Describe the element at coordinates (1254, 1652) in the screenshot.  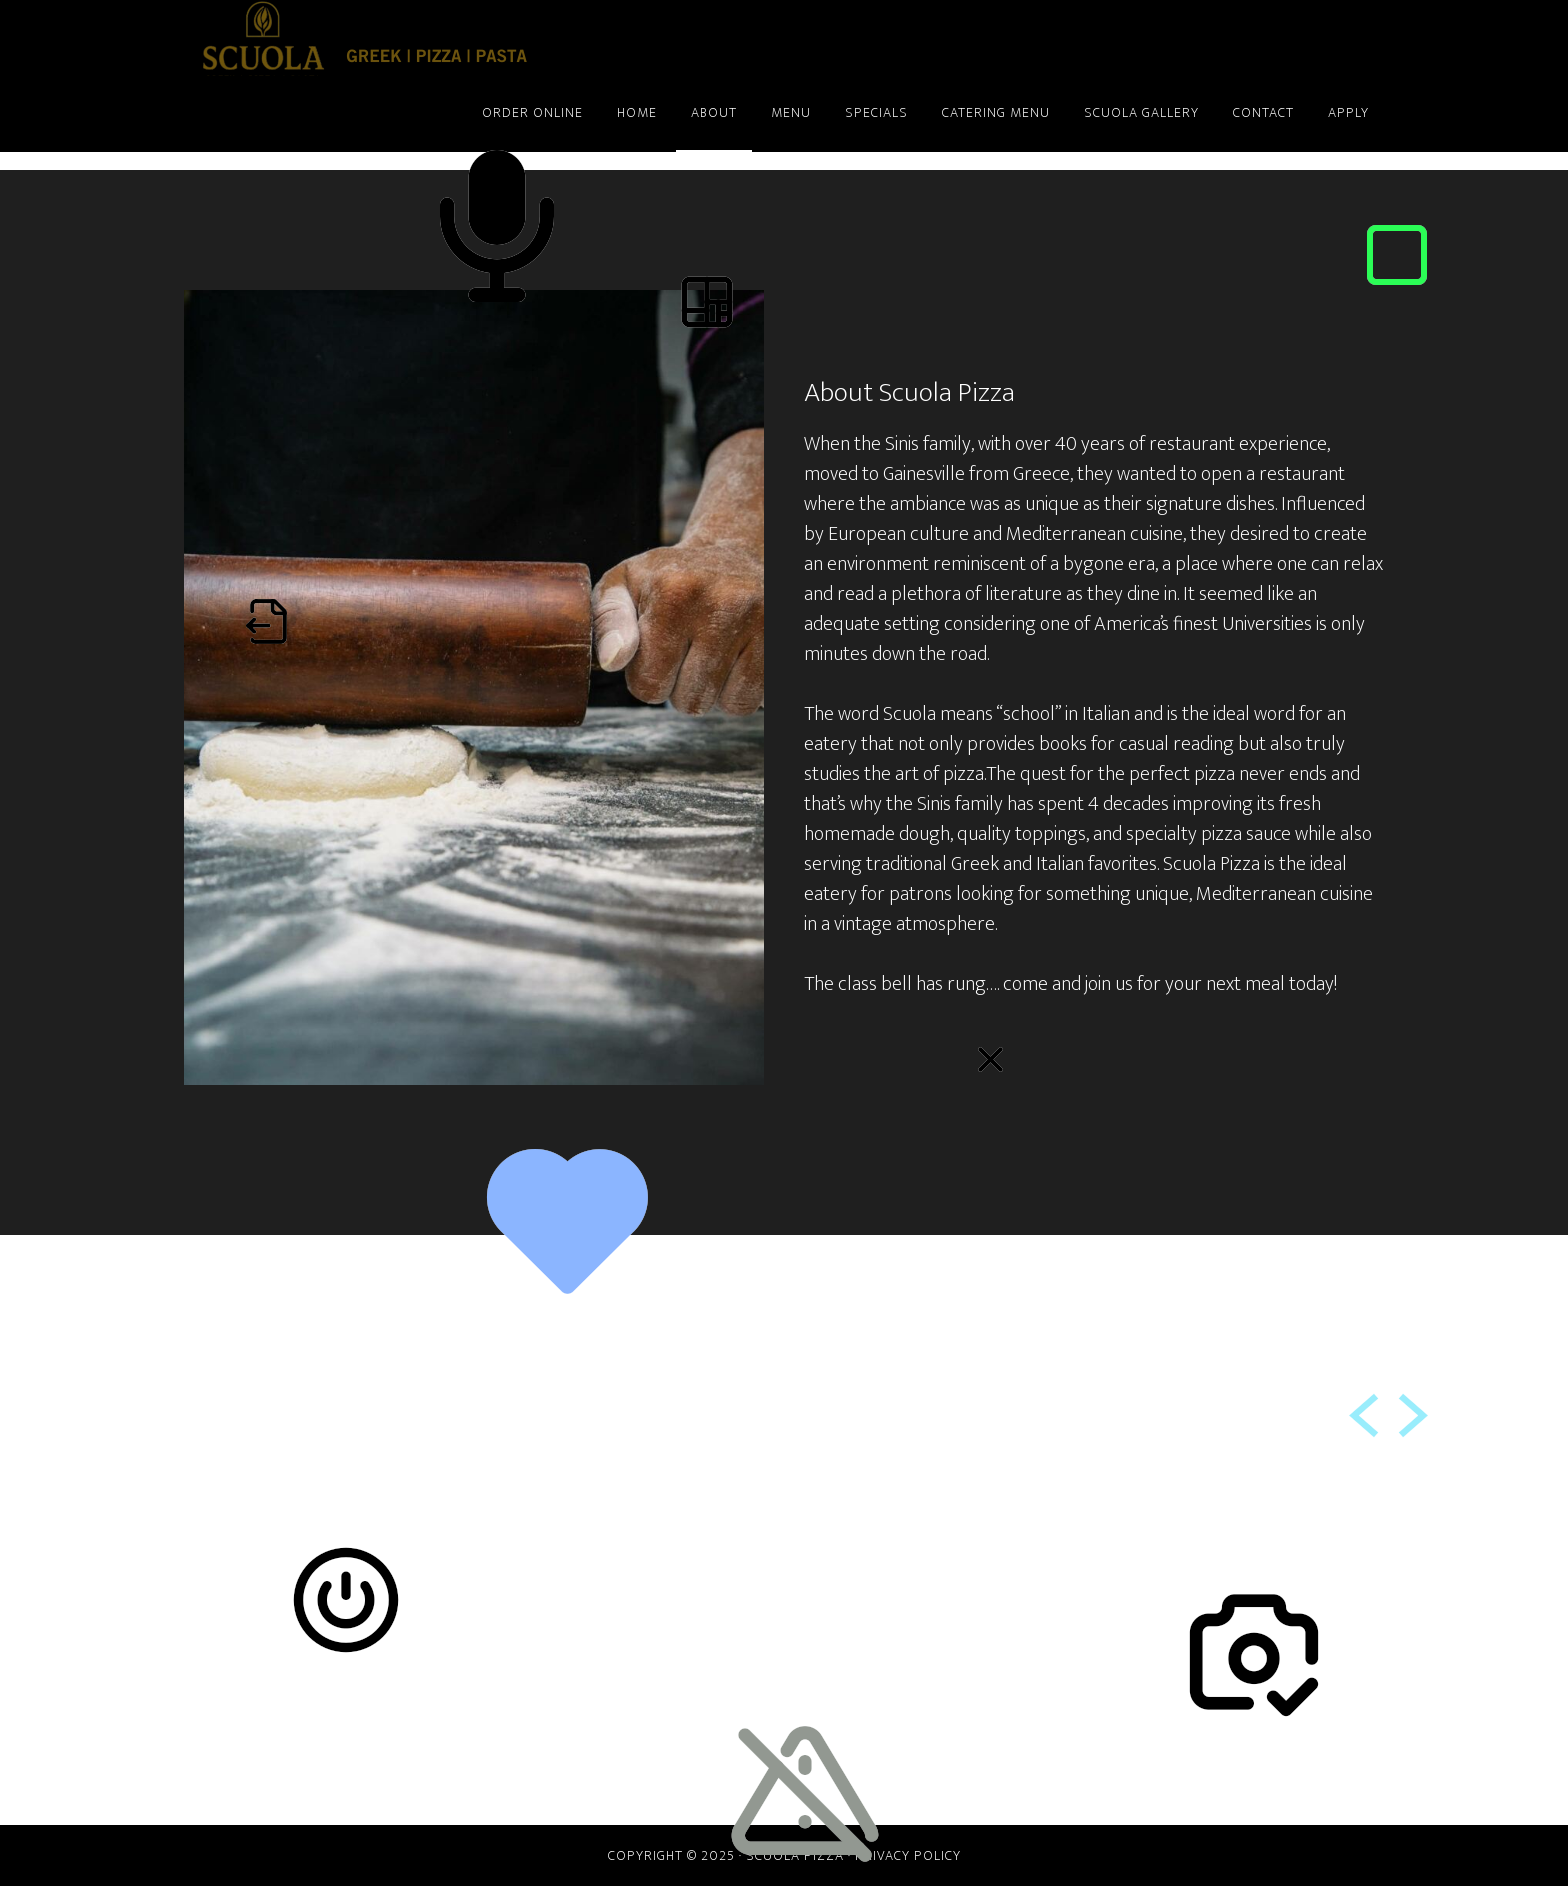
I see `photo successfully uploaded or verified` at that location.